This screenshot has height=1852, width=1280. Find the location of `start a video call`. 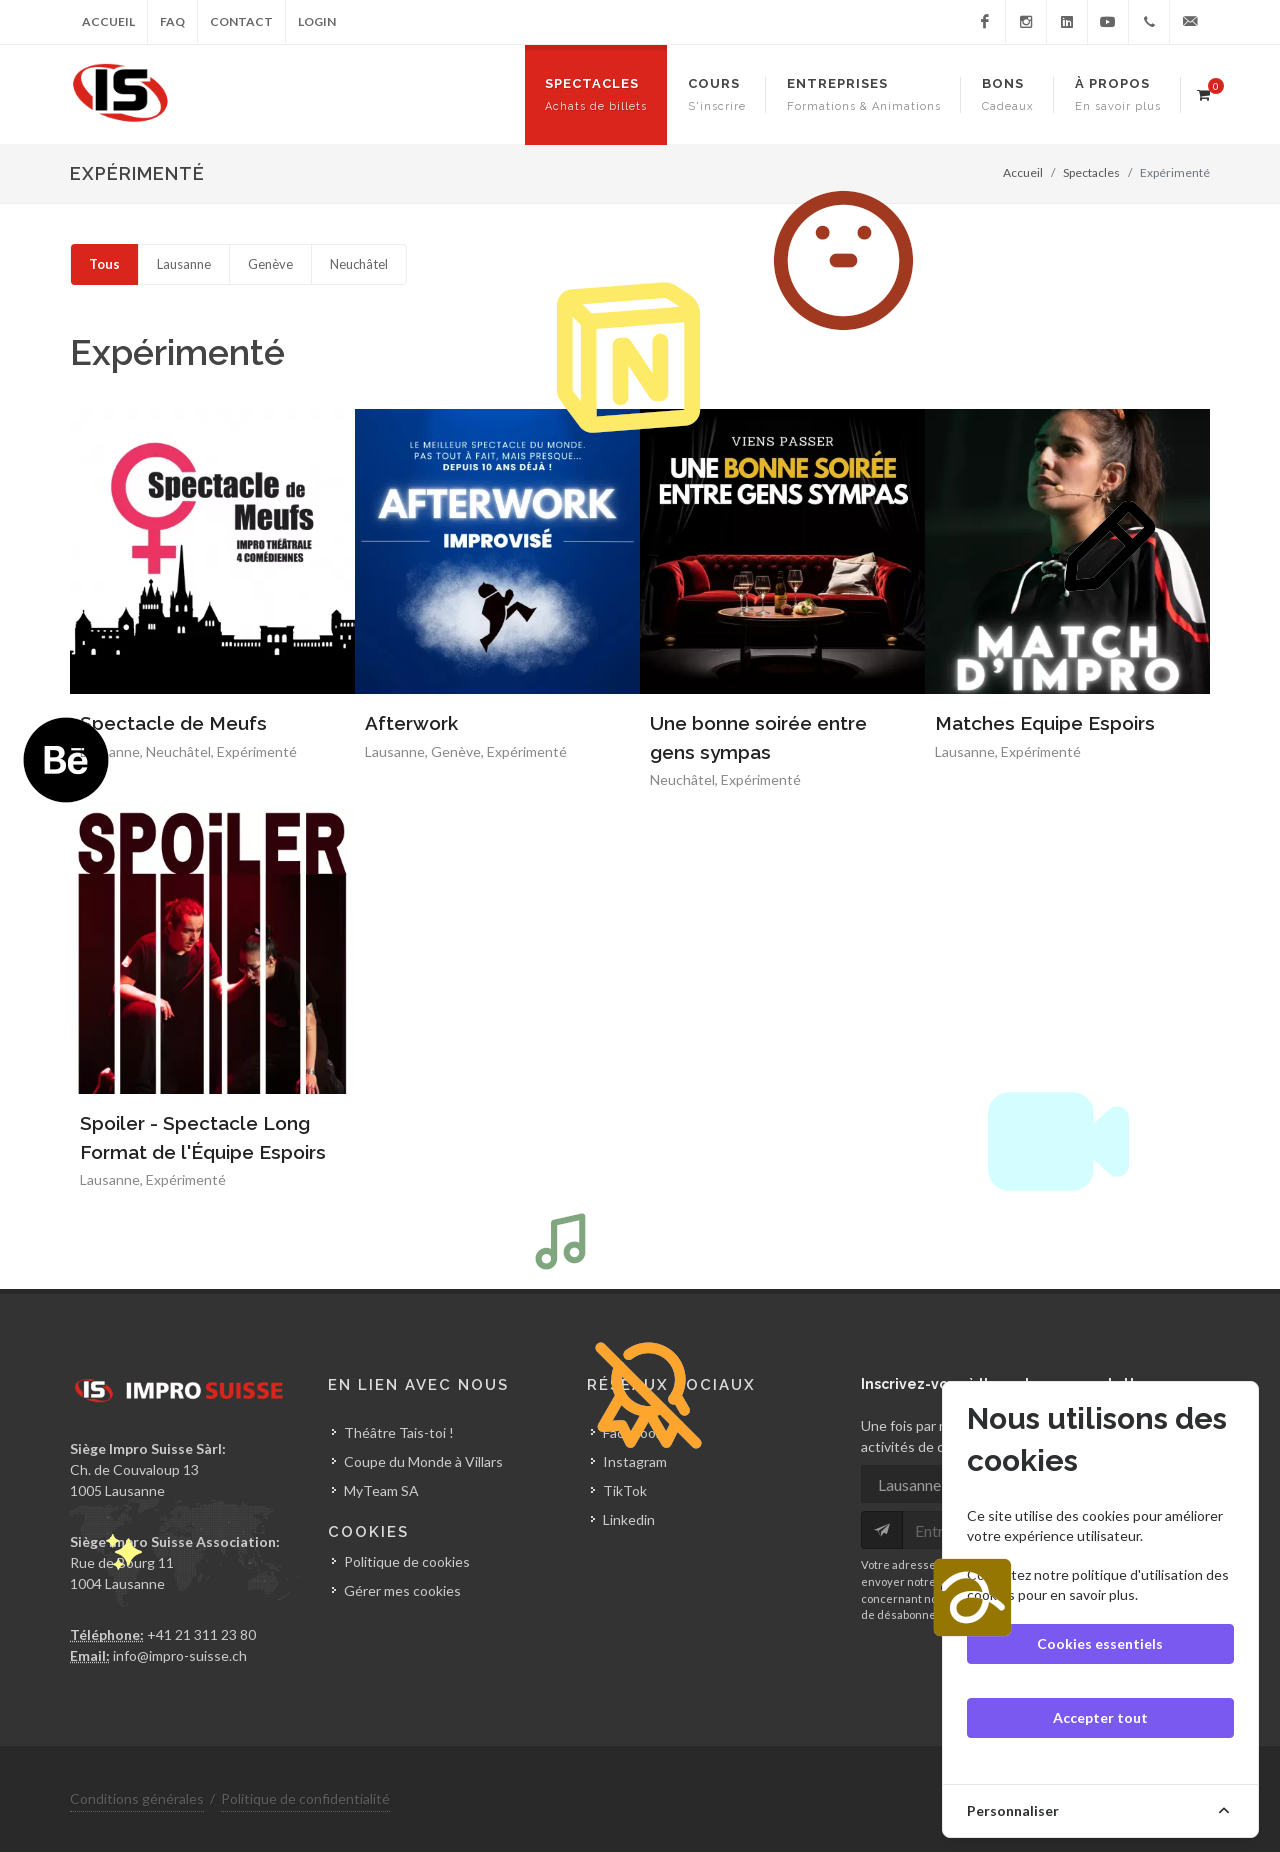

start a video call is located at coordinates (1058, 1141).